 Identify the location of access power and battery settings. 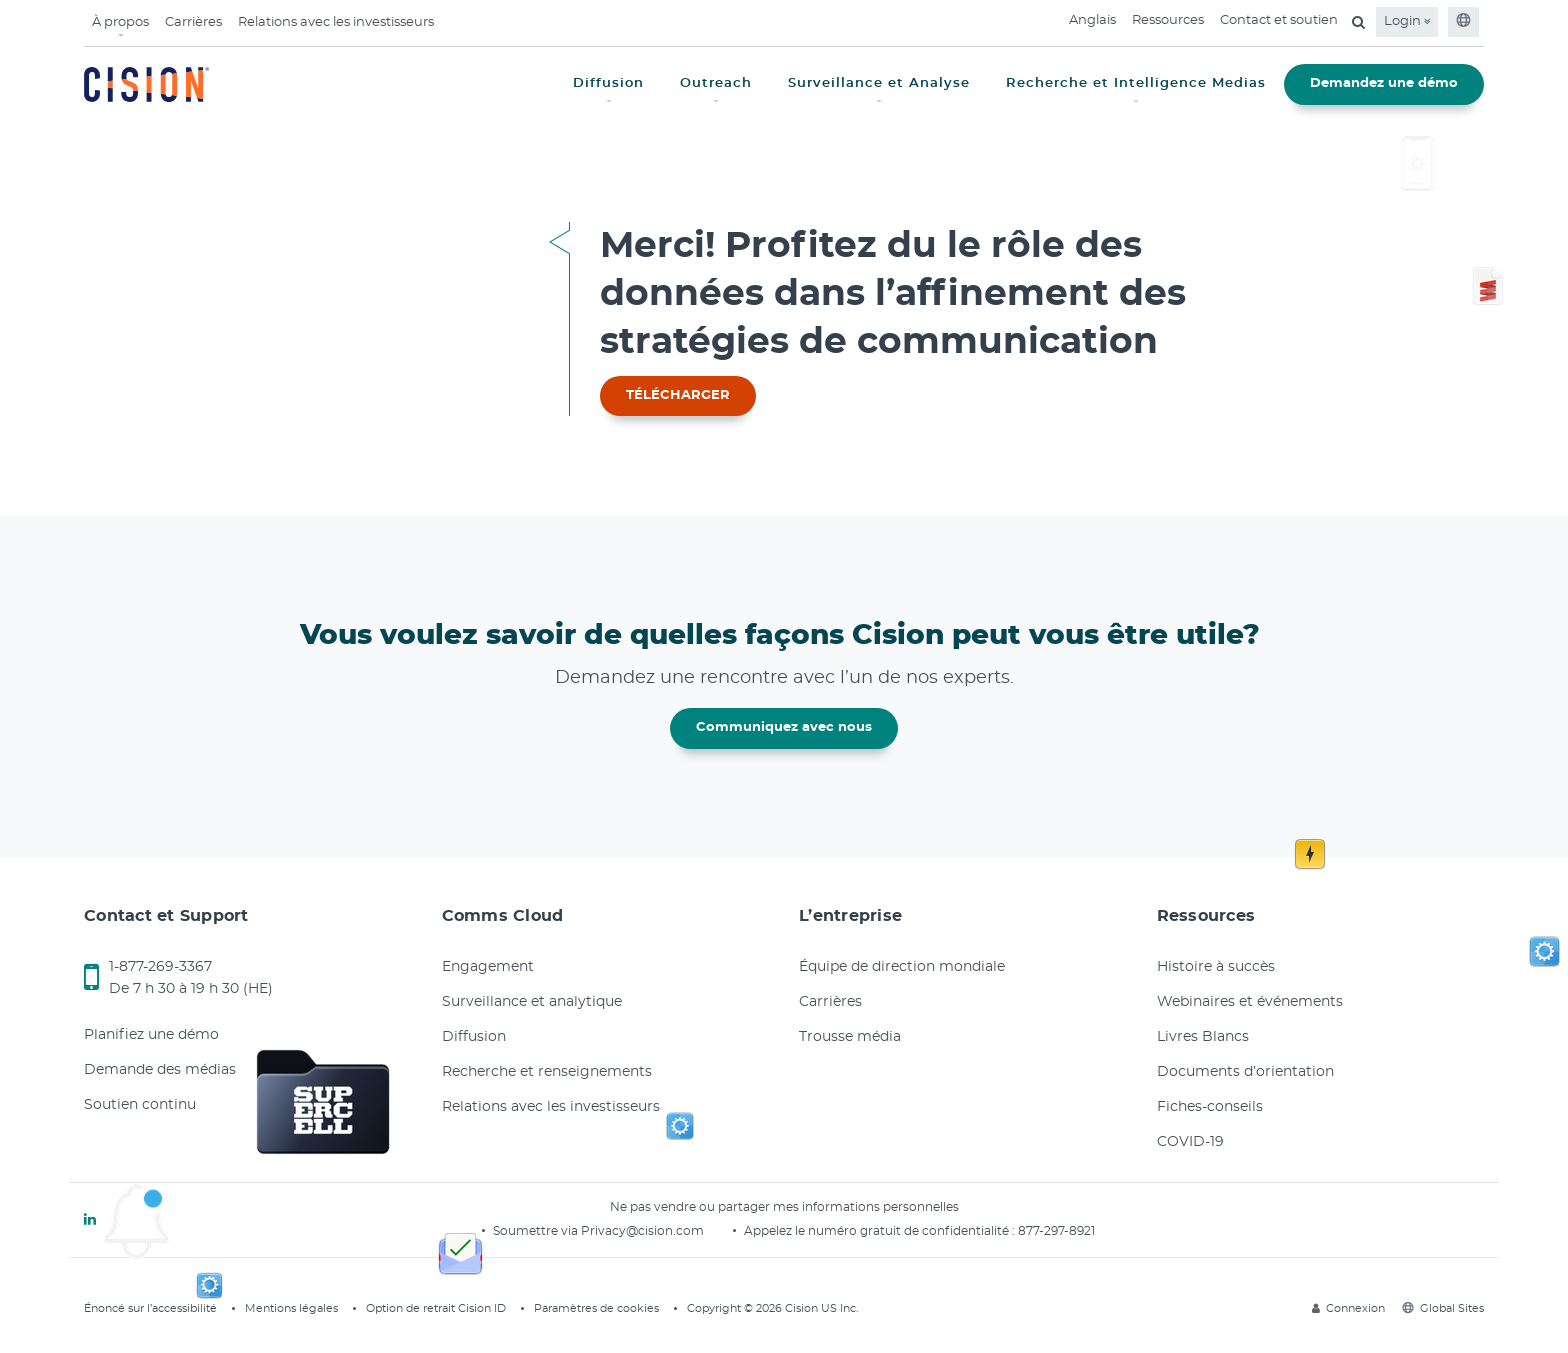
(1310, 854).